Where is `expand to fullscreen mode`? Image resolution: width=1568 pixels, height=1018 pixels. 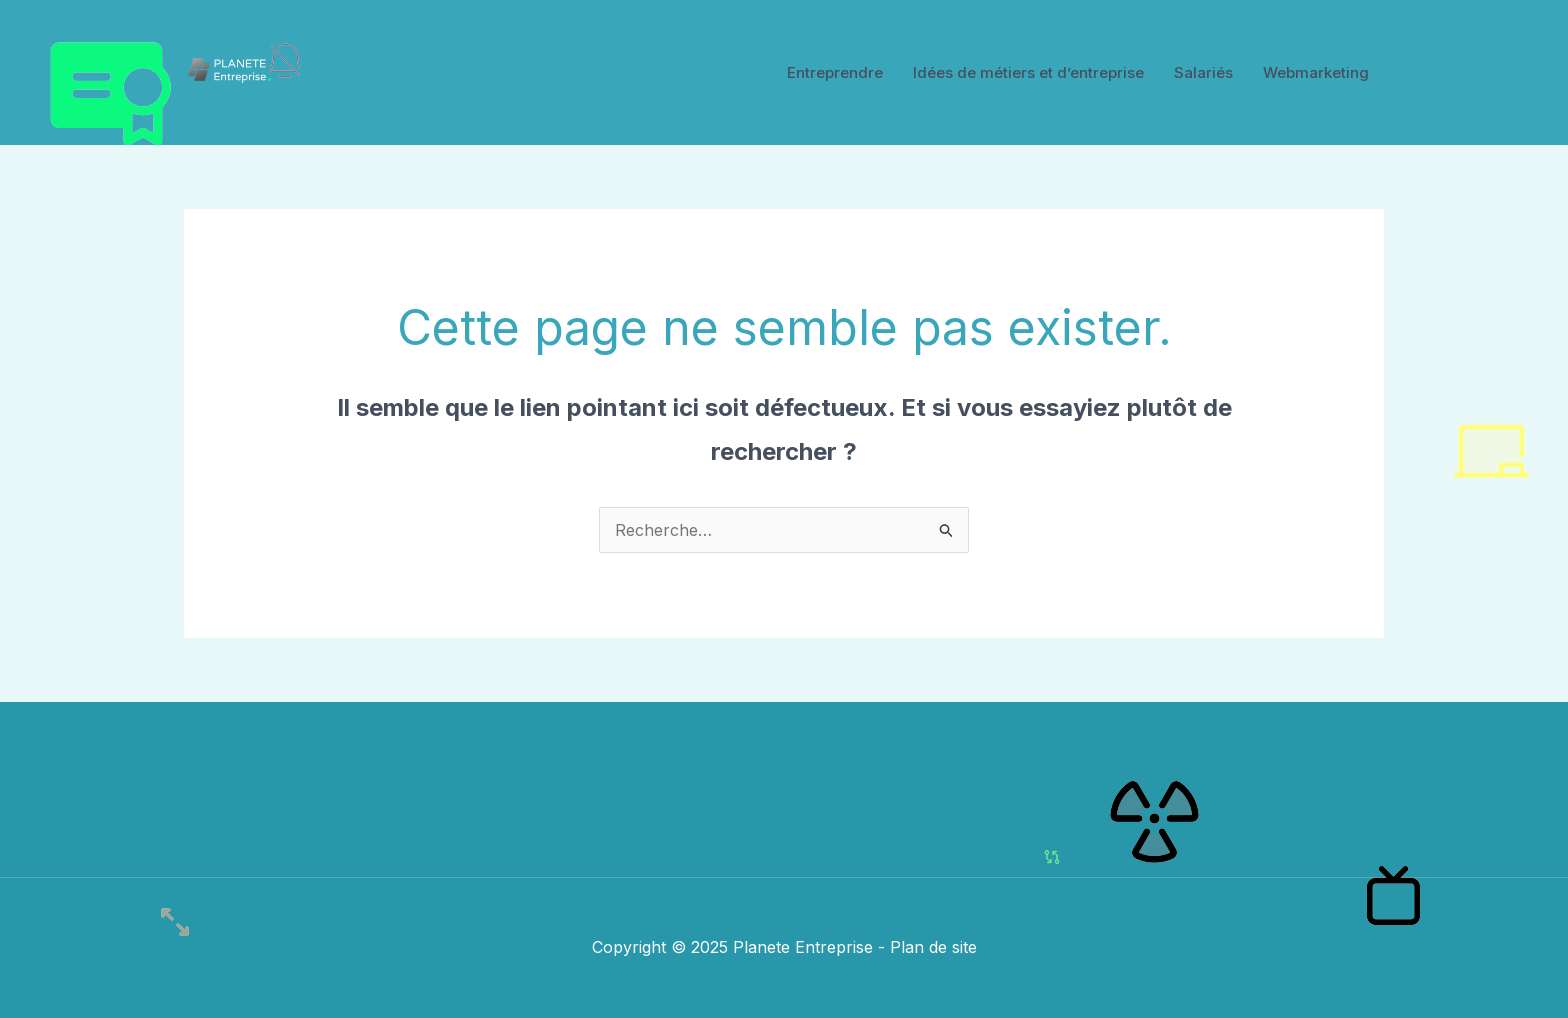 expand to fullscreen mode is located at coordinates (175, 922).